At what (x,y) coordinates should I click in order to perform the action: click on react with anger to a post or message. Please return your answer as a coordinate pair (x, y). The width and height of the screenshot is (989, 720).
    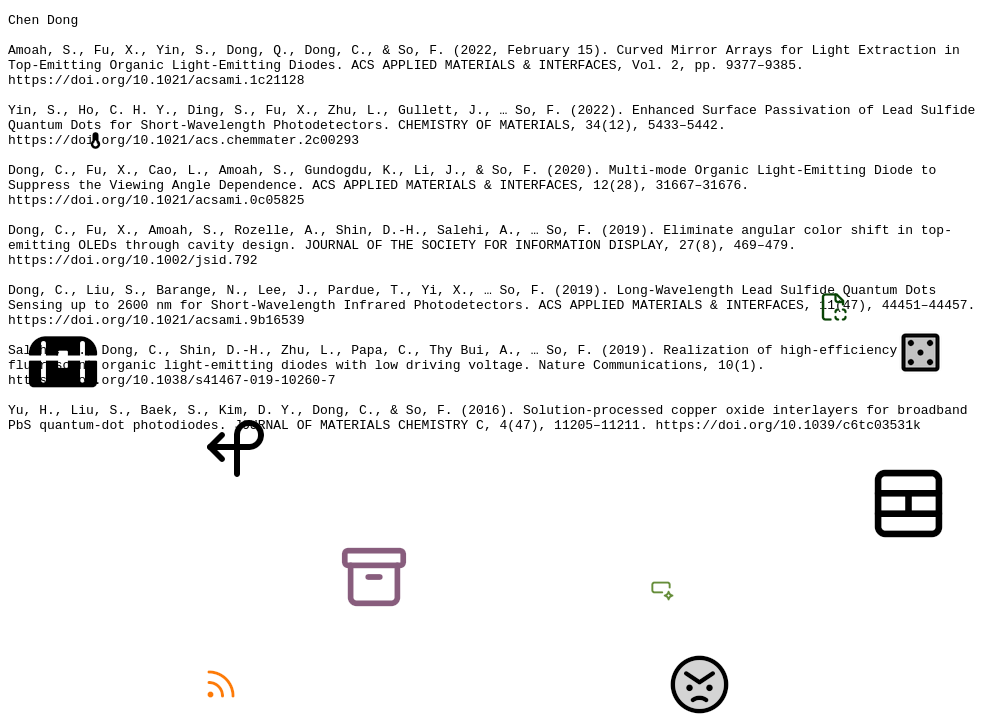
    Looking at the image, I should click on (699, 684).